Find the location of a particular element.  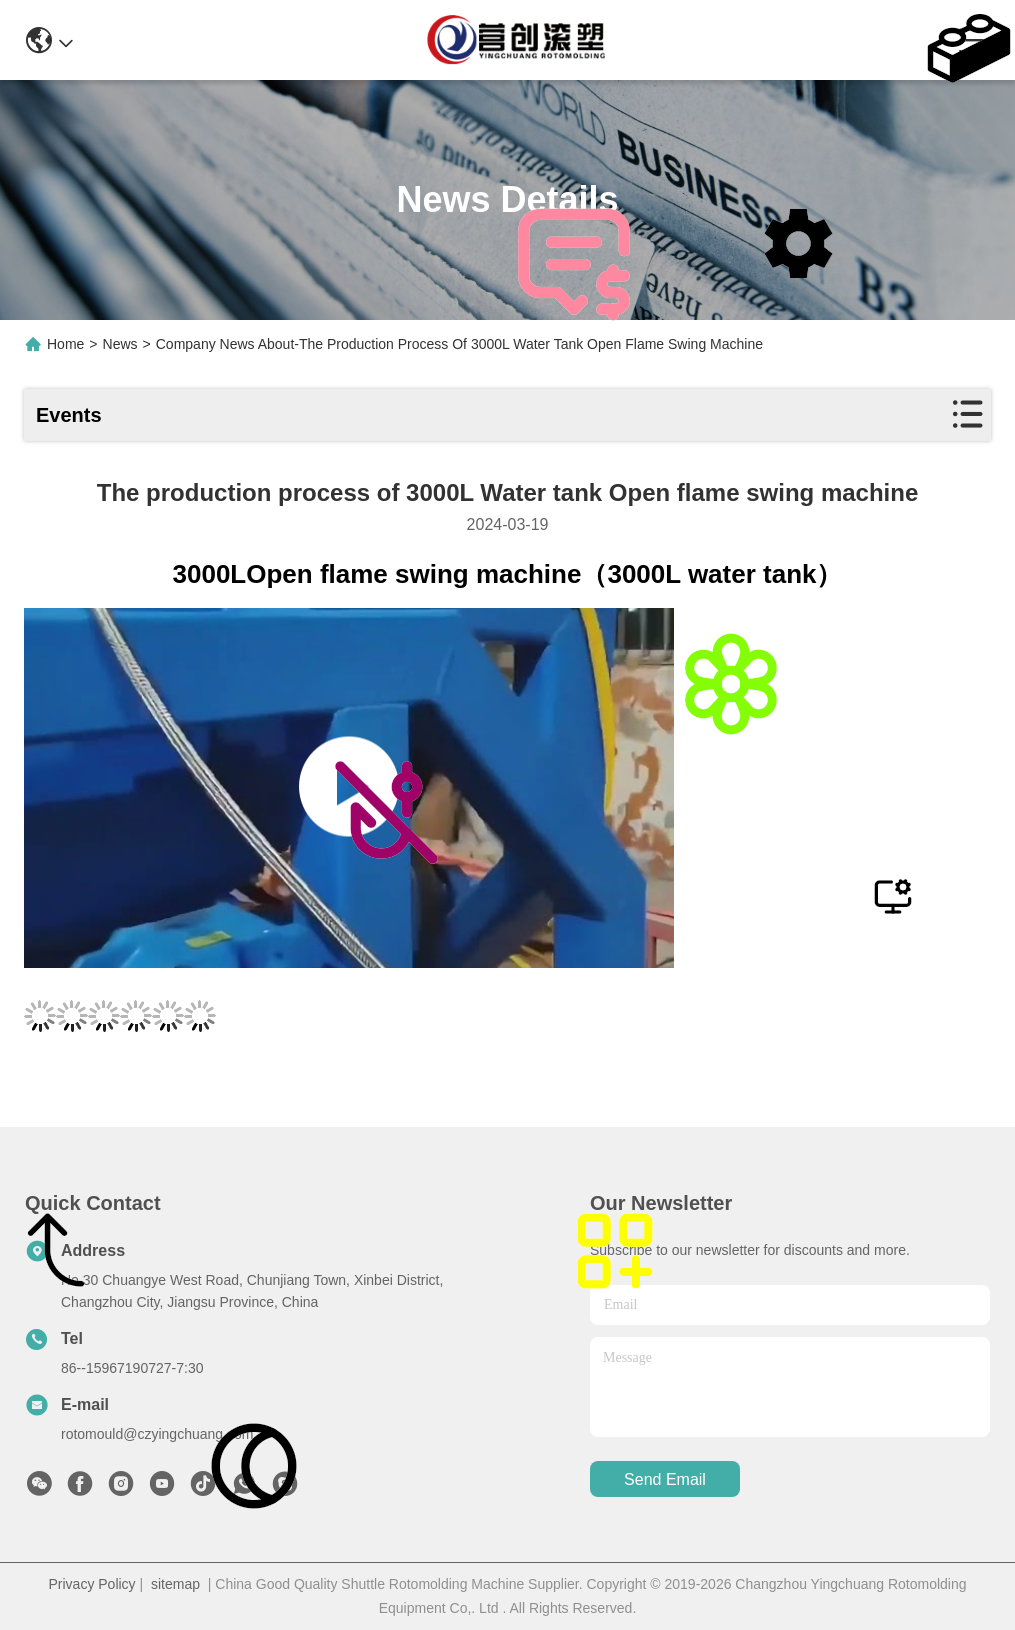

toggle dark mode or night theme is located at coordinates (254, 1466).